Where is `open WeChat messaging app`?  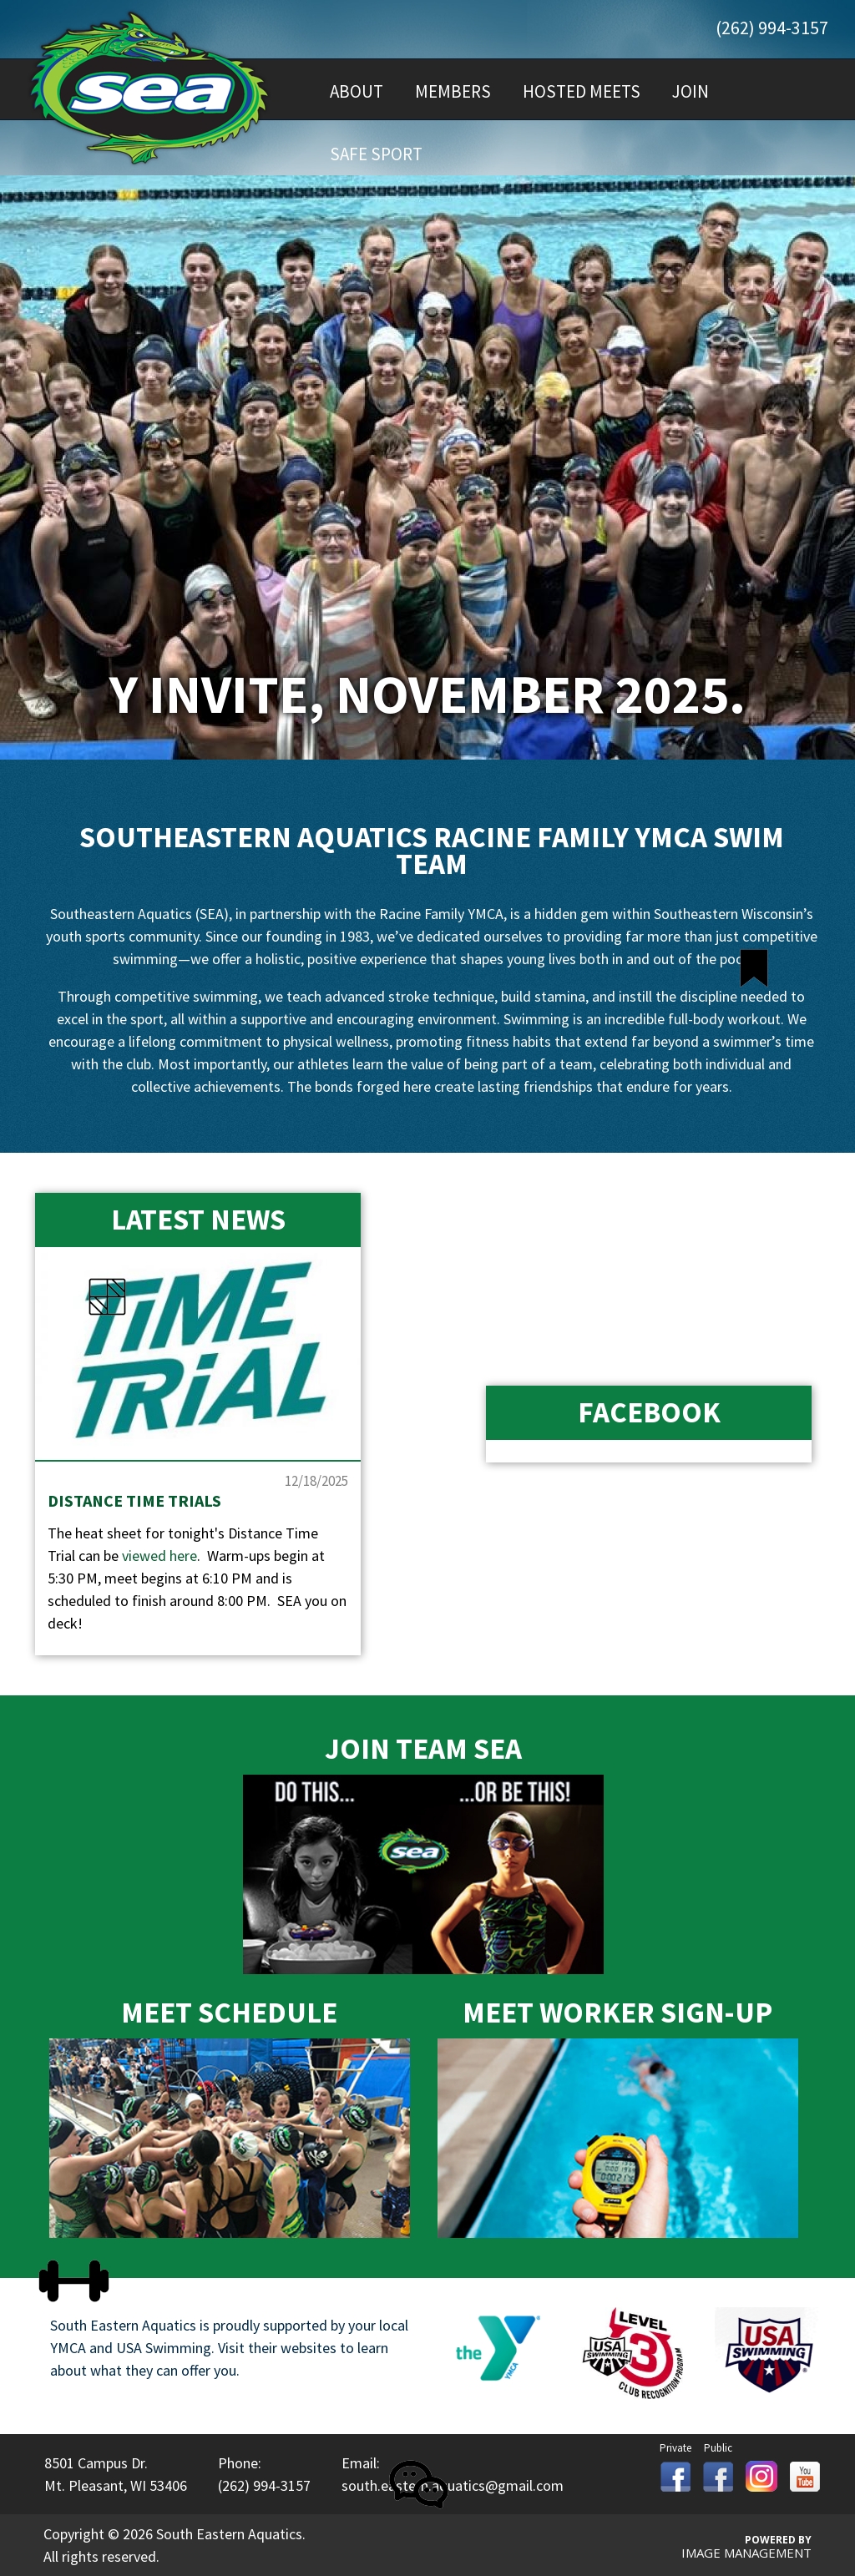 open WeChat messaging app is located at coordinates (418, 2484).